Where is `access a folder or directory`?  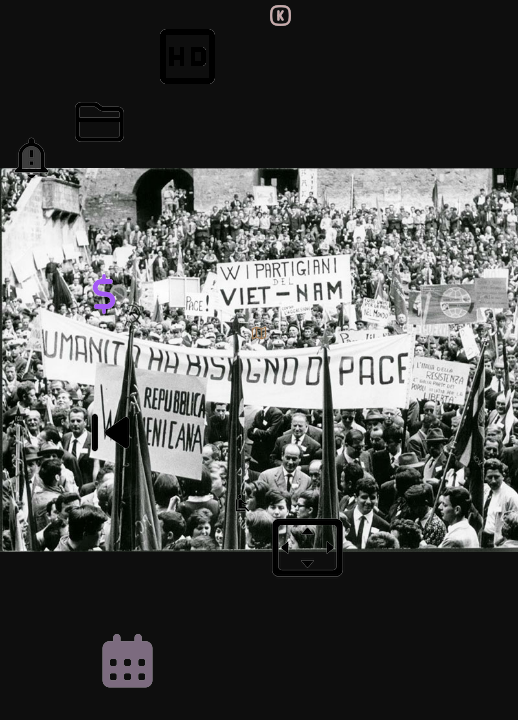 access a folder or directory is located at coordinates (99, 123).